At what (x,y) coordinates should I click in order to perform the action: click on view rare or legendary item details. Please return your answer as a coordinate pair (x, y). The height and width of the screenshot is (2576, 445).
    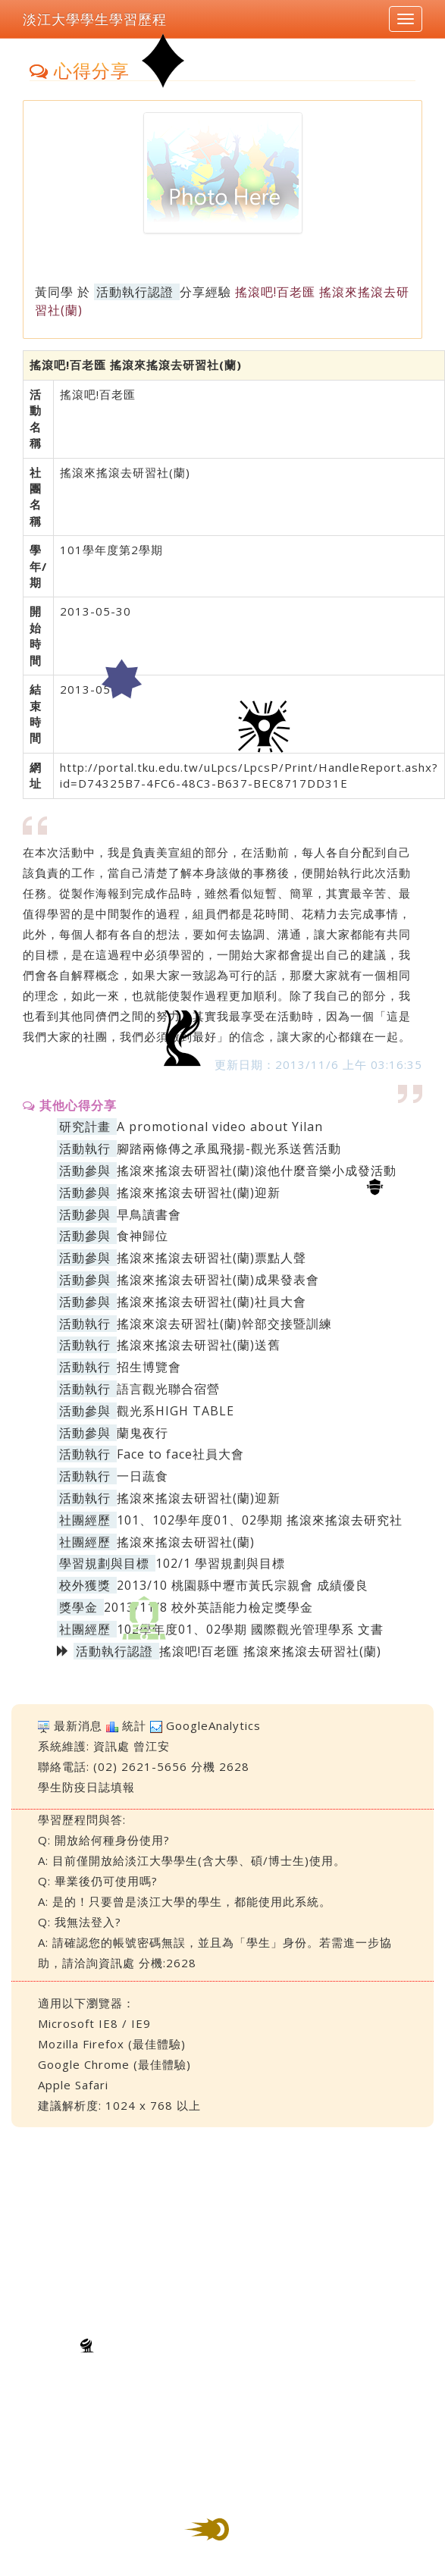
    Looking at the image, I should click on (264, 726).